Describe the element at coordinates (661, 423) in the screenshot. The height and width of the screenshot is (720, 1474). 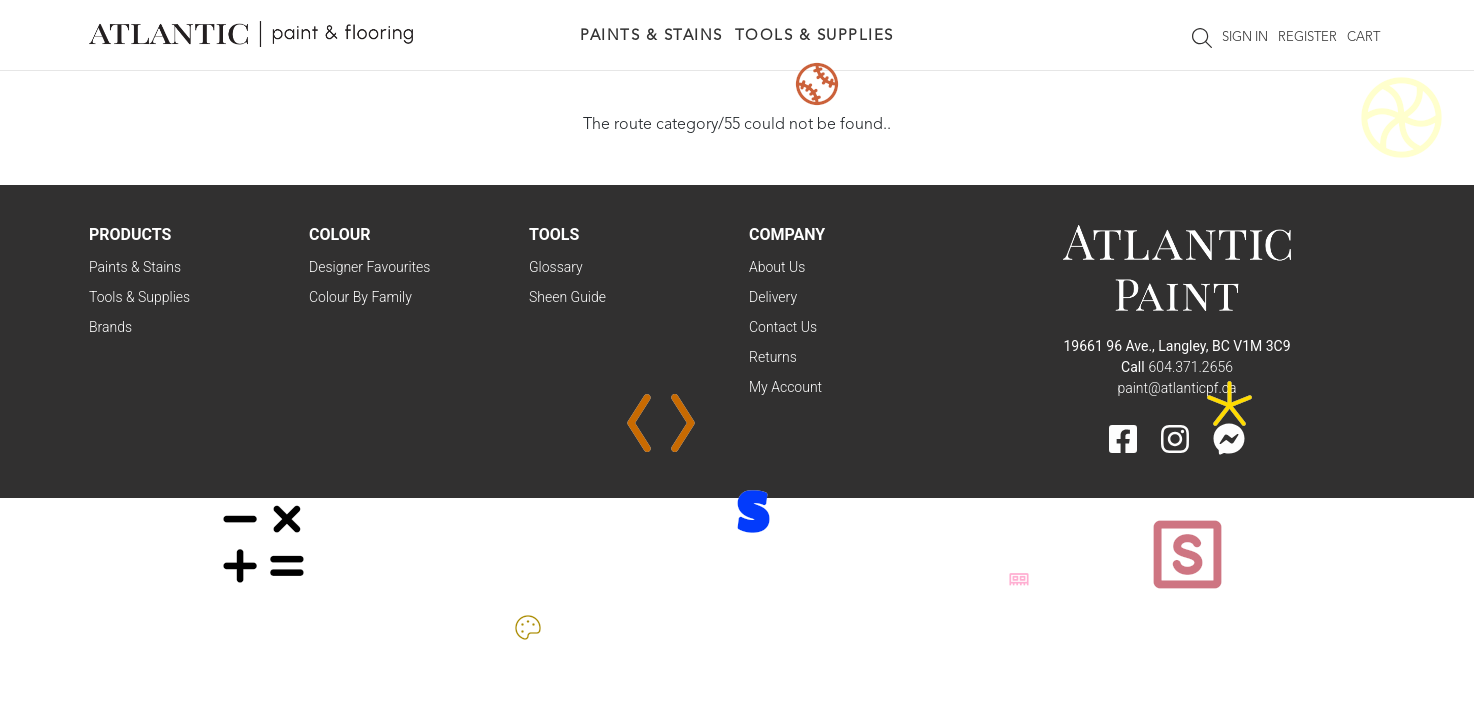
I see `view or edit source code` at that location.